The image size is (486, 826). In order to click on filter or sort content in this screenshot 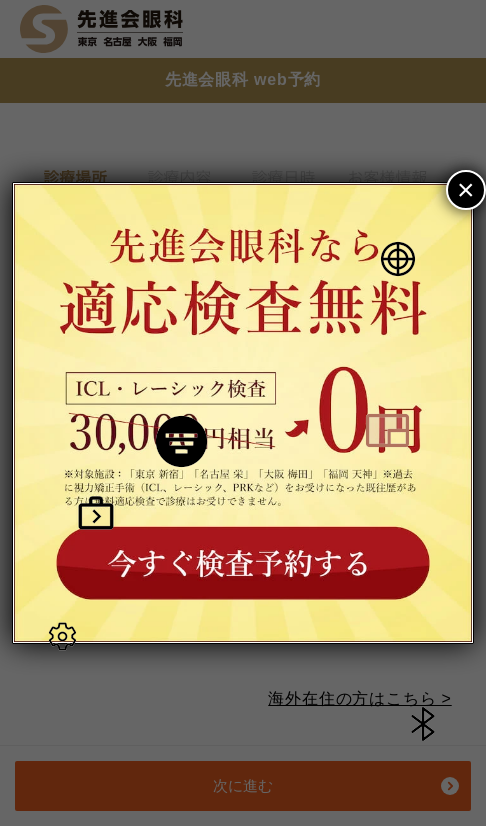, I will do `click(181, 441)`.